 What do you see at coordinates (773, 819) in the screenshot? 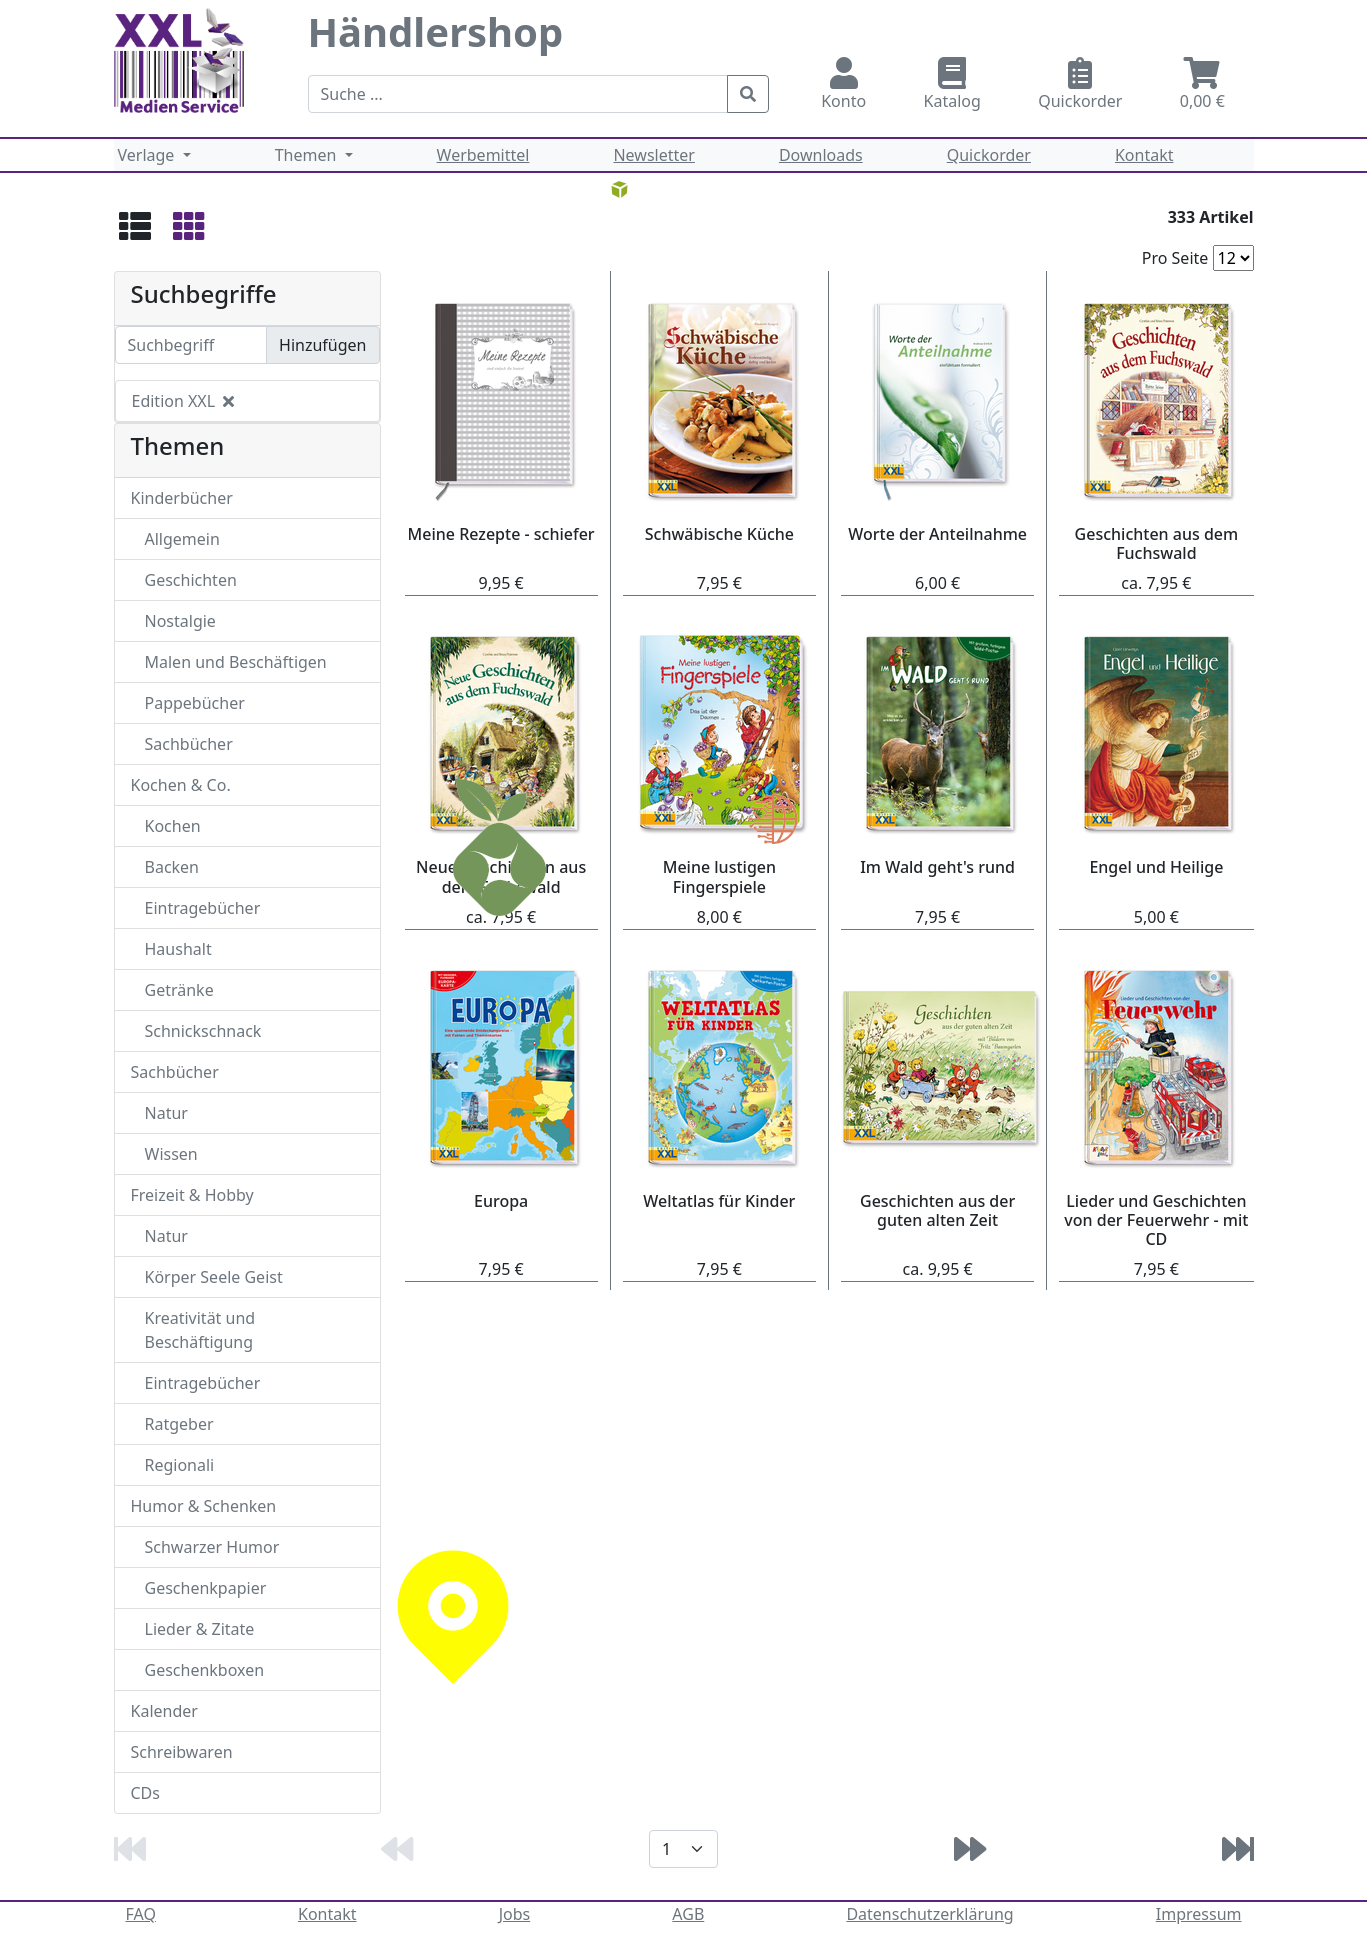
I see `open CircuitVerse digital circuit simulator` at bounding box center [773, 819].